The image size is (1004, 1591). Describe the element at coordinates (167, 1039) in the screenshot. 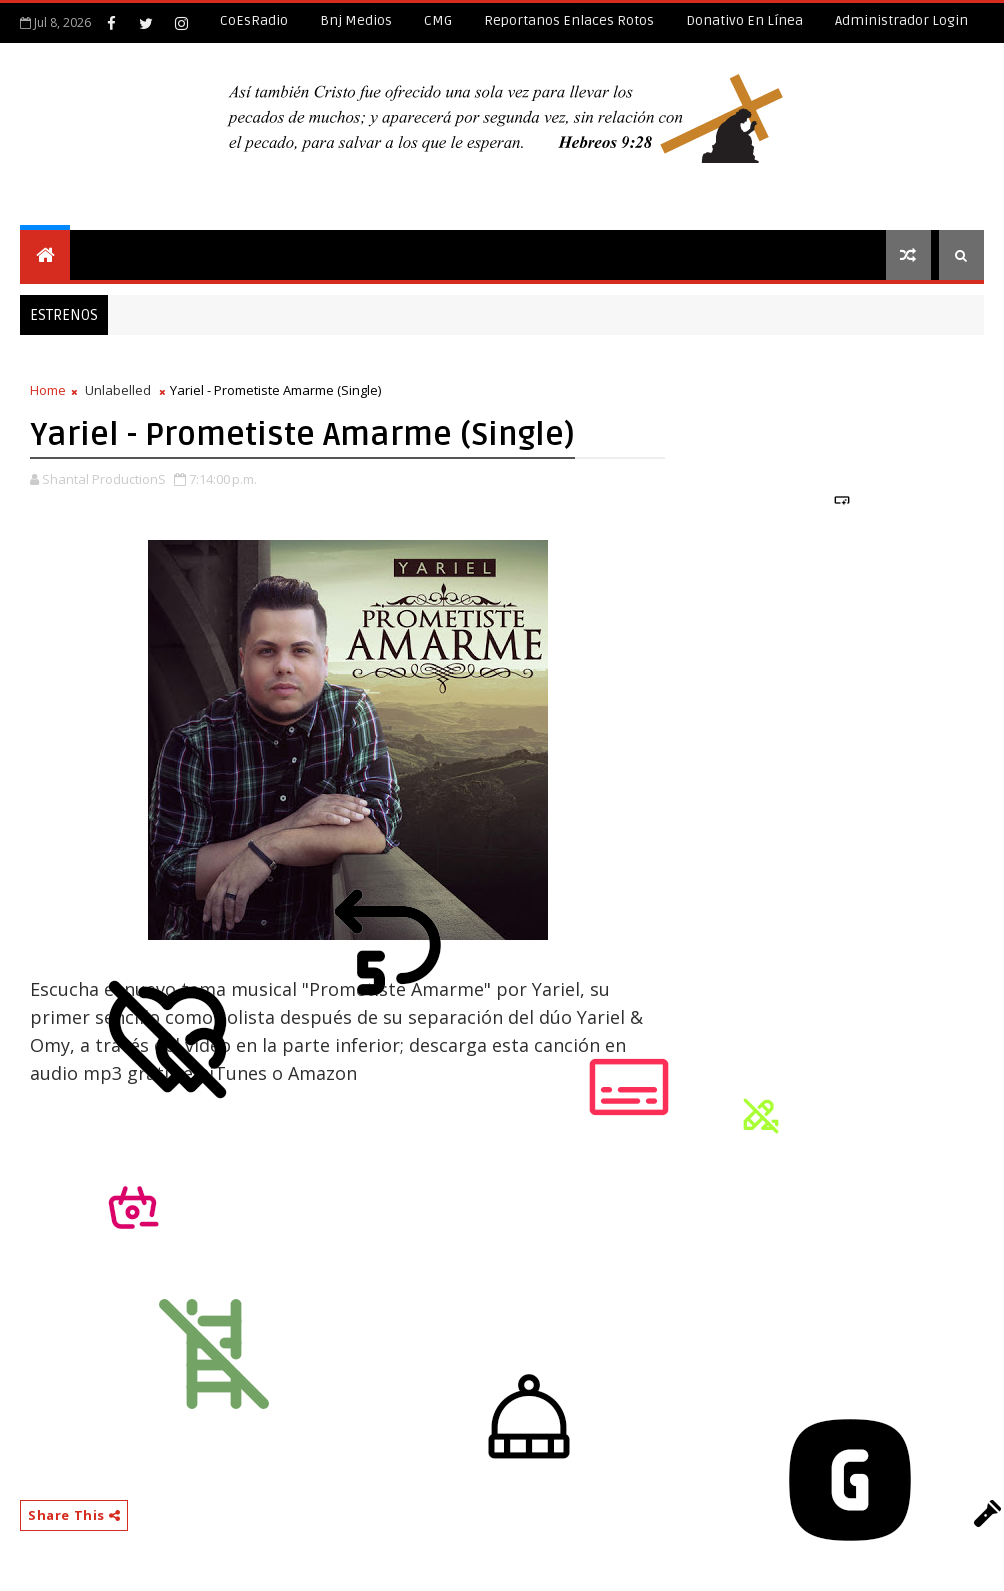

I see `disable or turn off favorites` at that location.